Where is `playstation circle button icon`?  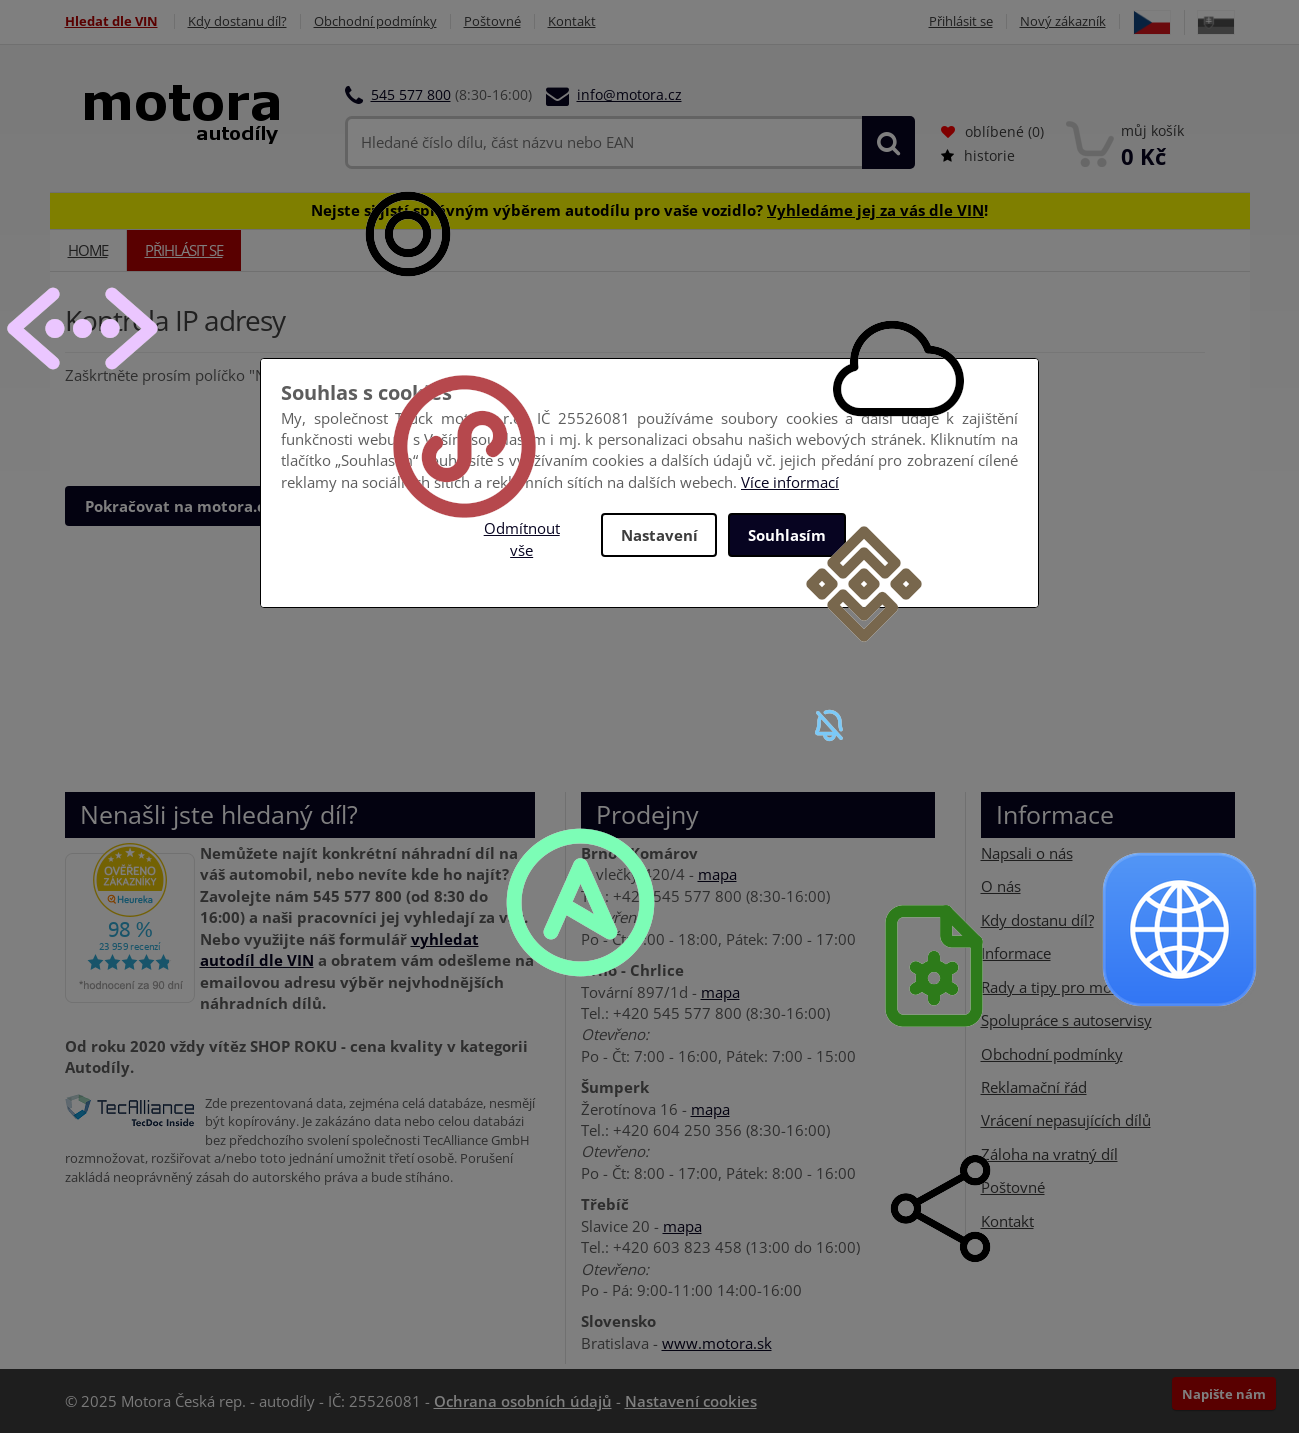 playstation circle button icon is located at coordinates (408, 234).